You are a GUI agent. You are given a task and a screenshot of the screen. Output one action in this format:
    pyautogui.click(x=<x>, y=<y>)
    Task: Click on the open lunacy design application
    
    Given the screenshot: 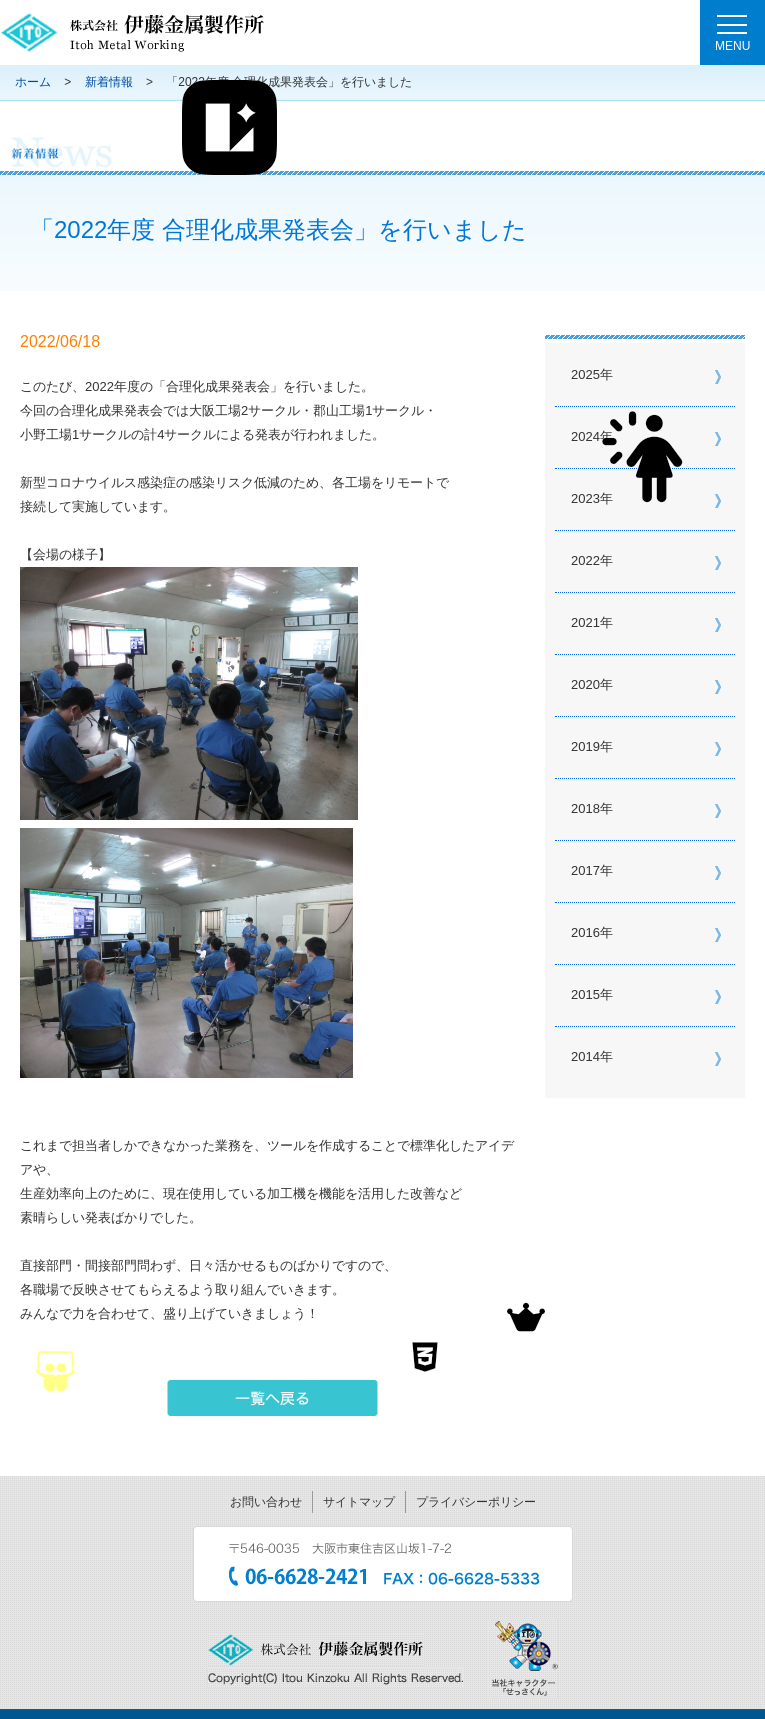 What is the action you would take?
    pyautogui.click(x=229, y=127)
    